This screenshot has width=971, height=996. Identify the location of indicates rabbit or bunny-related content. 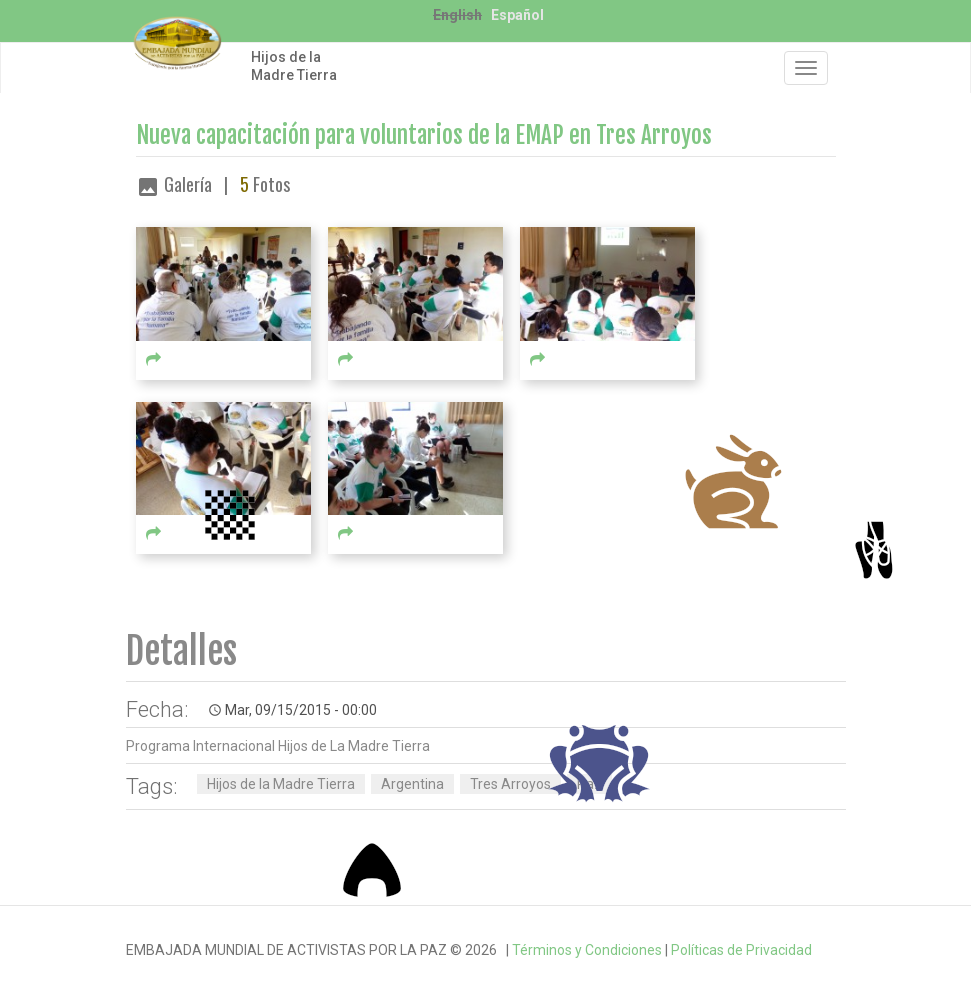
(734, 483).